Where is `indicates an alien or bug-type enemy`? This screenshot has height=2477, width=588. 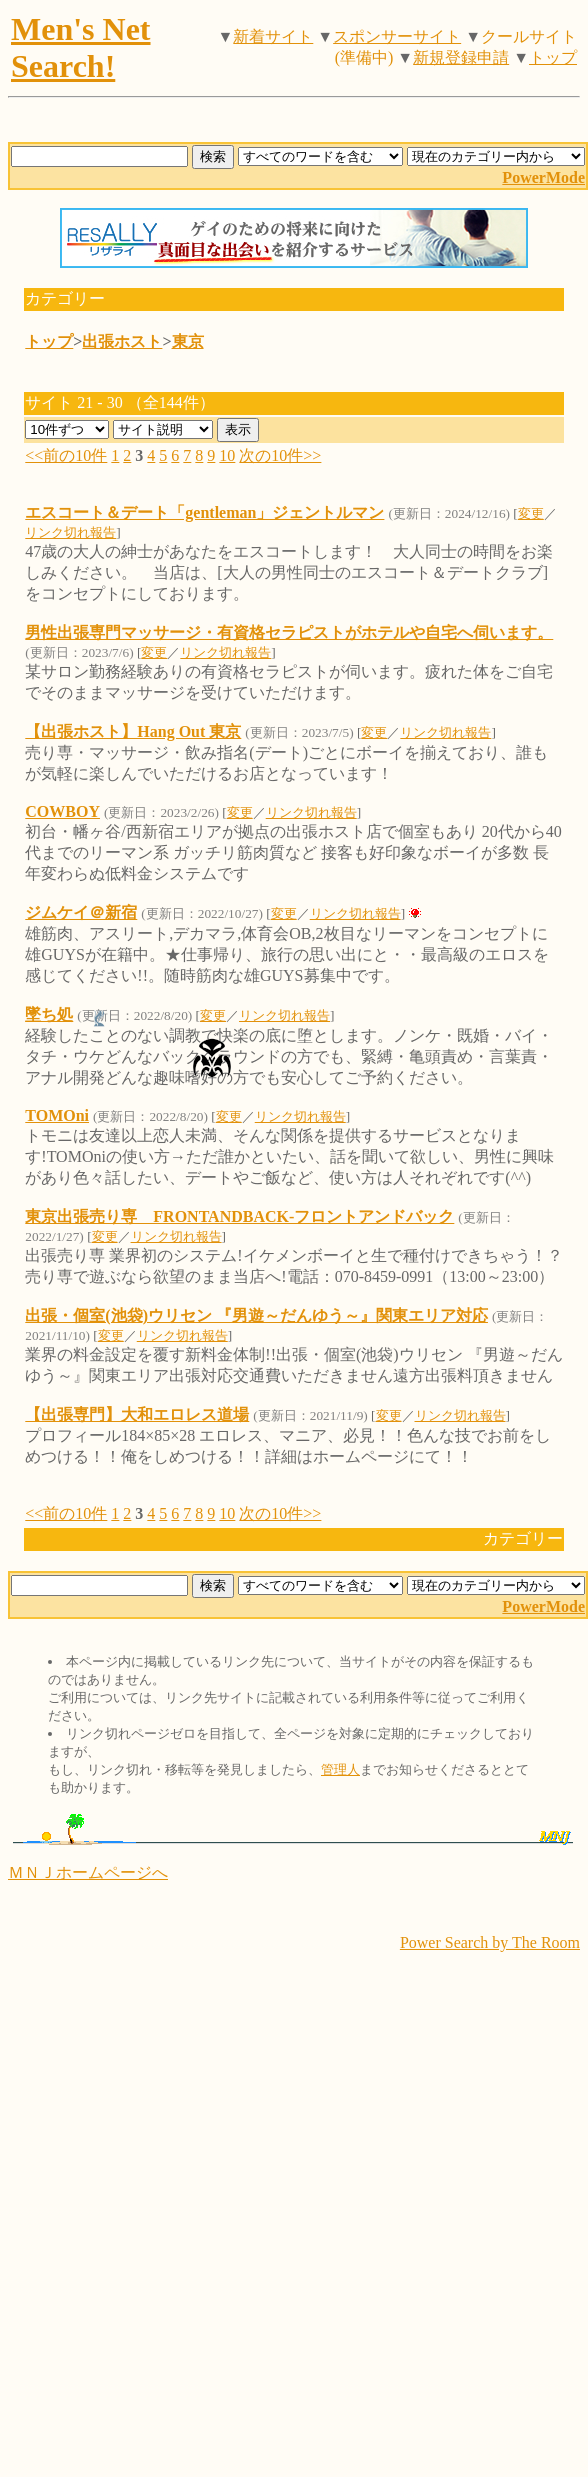
indicates an alien or bug-type enemy is located at coordinates (212, 1058).